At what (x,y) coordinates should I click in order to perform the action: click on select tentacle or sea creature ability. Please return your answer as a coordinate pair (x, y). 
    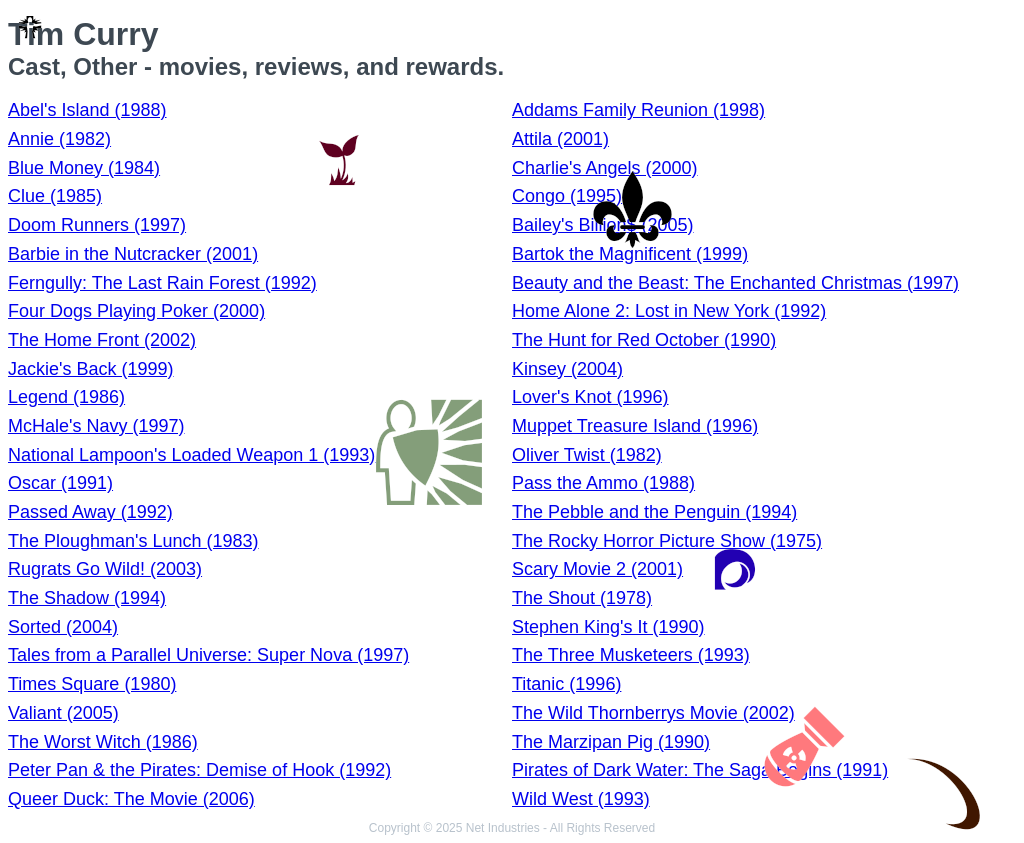
    Looking at the image, I should click on (735, 569).